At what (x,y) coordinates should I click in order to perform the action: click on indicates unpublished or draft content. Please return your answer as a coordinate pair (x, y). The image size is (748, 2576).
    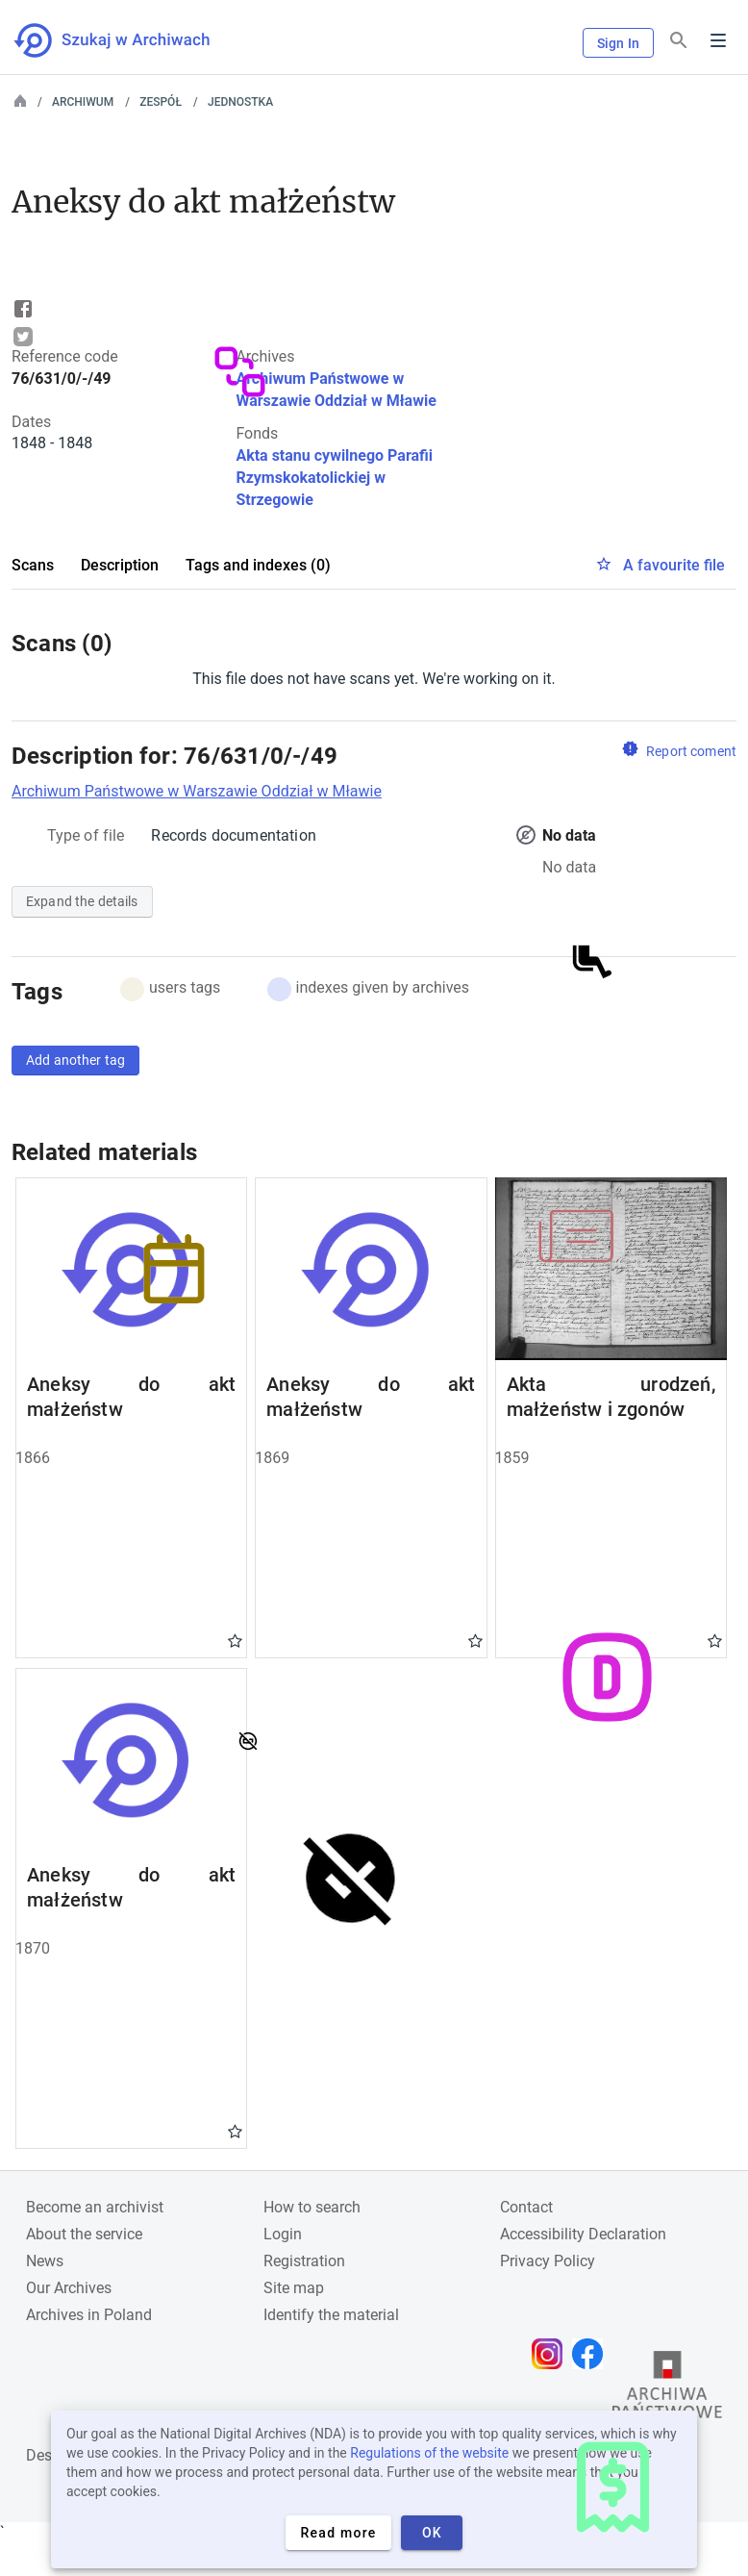
    Looking at the image, I should click on (350, 1878).